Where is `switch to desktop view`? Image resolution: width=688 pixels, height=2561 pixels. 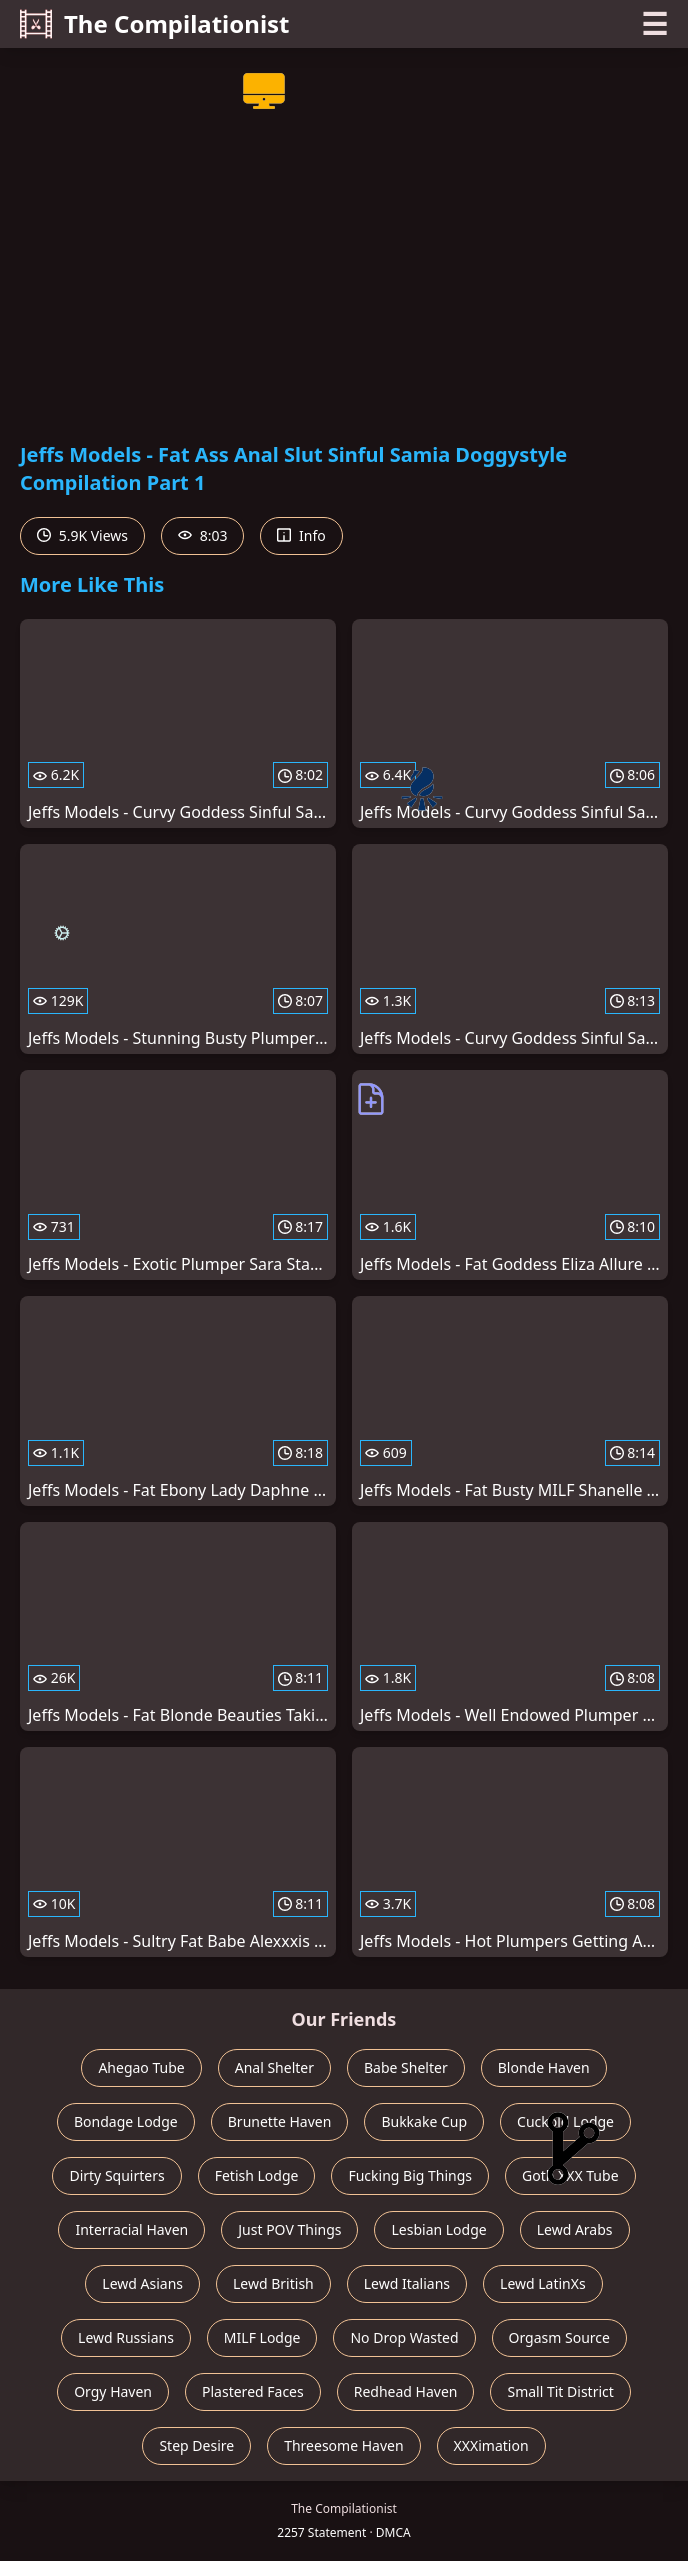 switch to desktop view is located at coordinates (264, 91).